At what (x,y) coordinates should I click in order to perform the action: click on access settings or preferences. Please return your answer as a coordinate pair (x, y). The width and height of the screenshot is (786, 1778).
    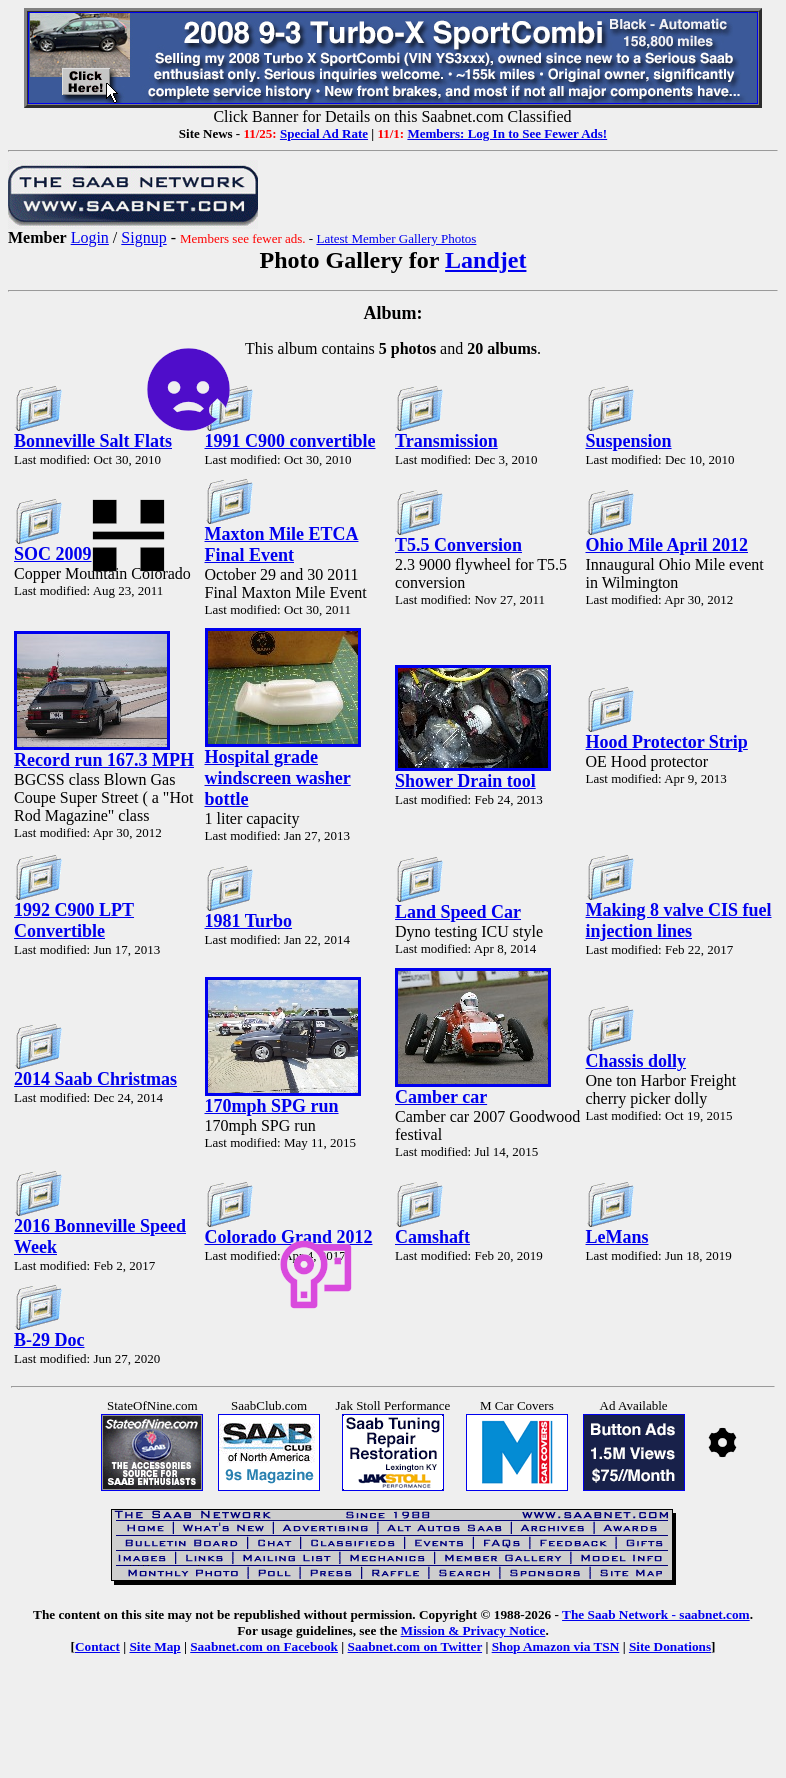
    Looking at the image, I should click on (722, 1442).